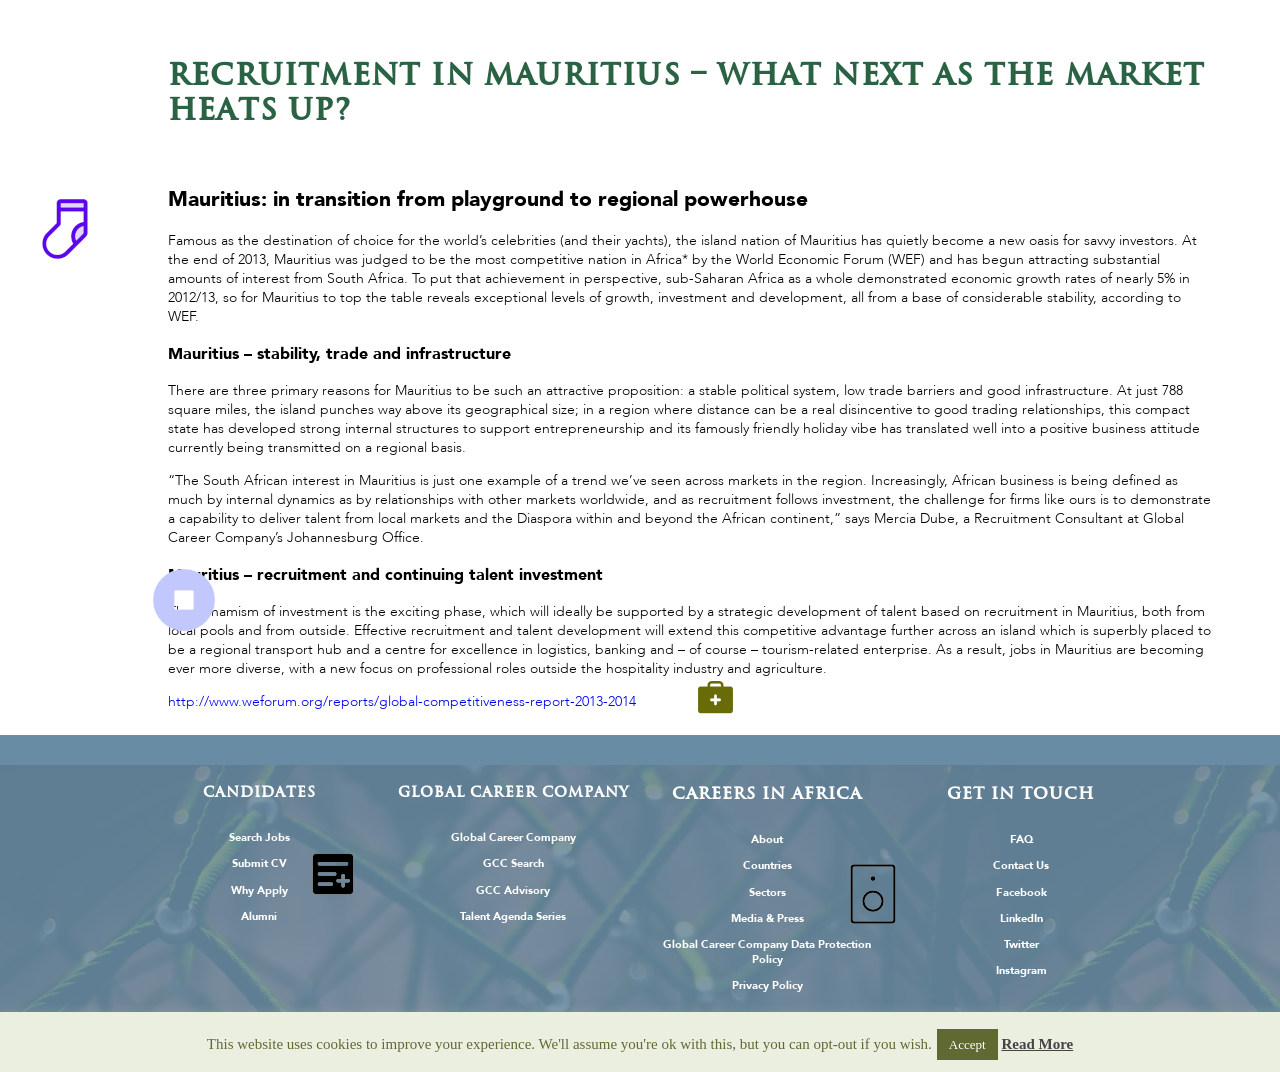  What do you see at coordinates (873, 894) in the screenshot?
I see `adjust speaker or audio output settings` at bounding box center [873, 894].